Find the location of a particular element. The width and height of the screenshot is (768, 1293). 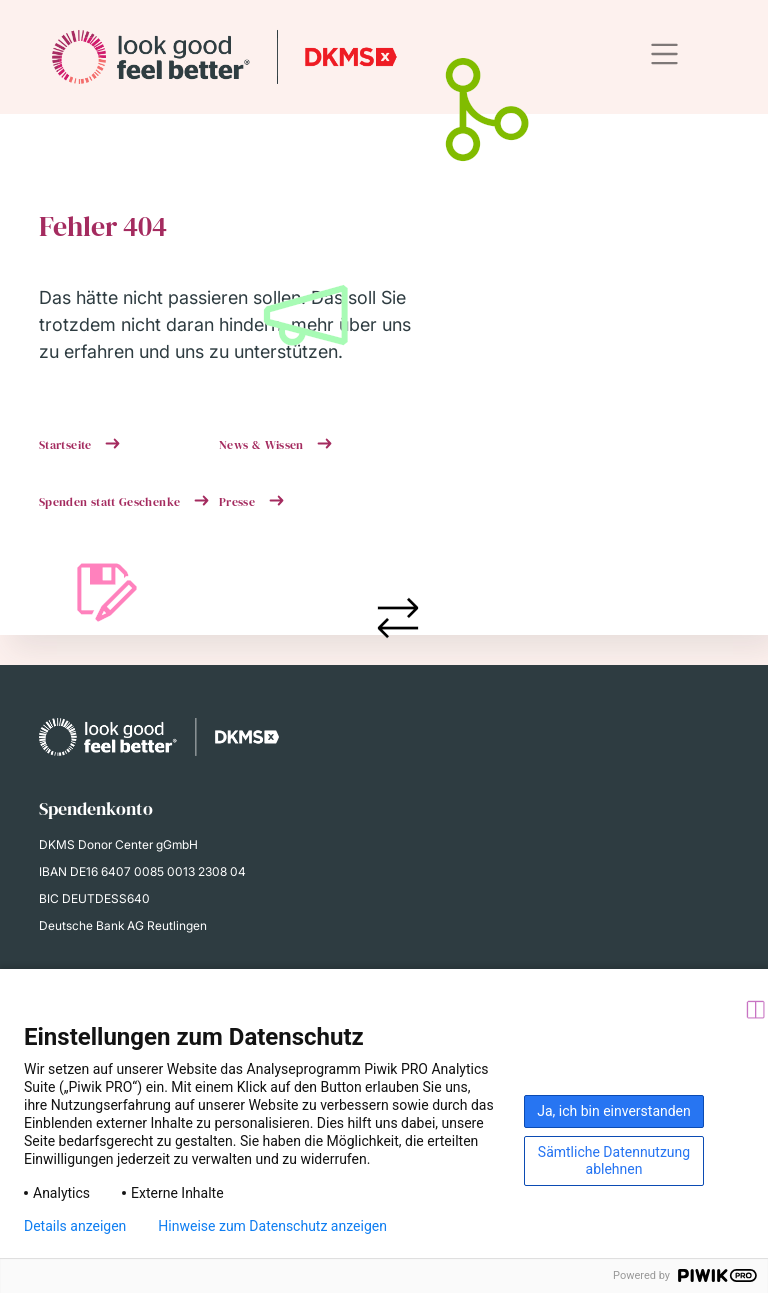

swap or exchange items is located at coordinates (398, 618).